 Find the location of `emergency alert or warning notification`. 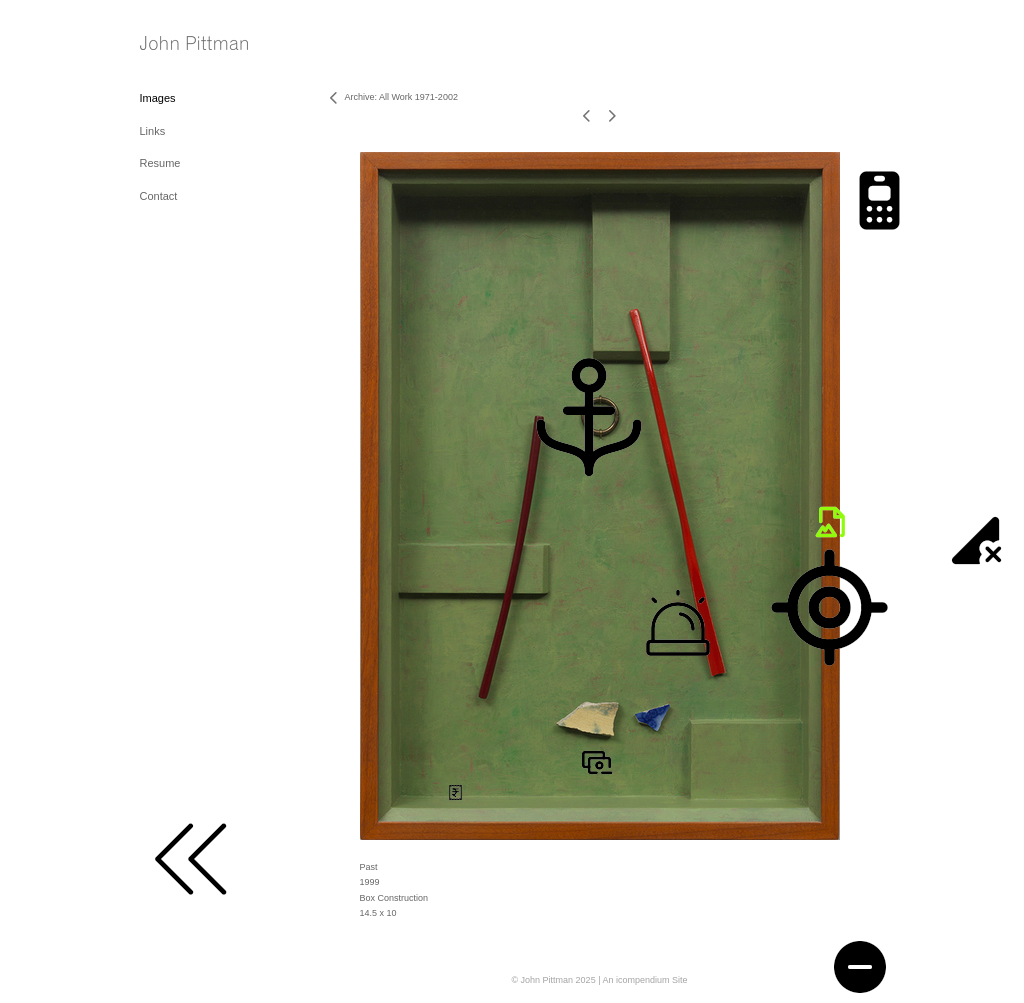

emergency alert or warning notification is located at coordinates (678, 629).